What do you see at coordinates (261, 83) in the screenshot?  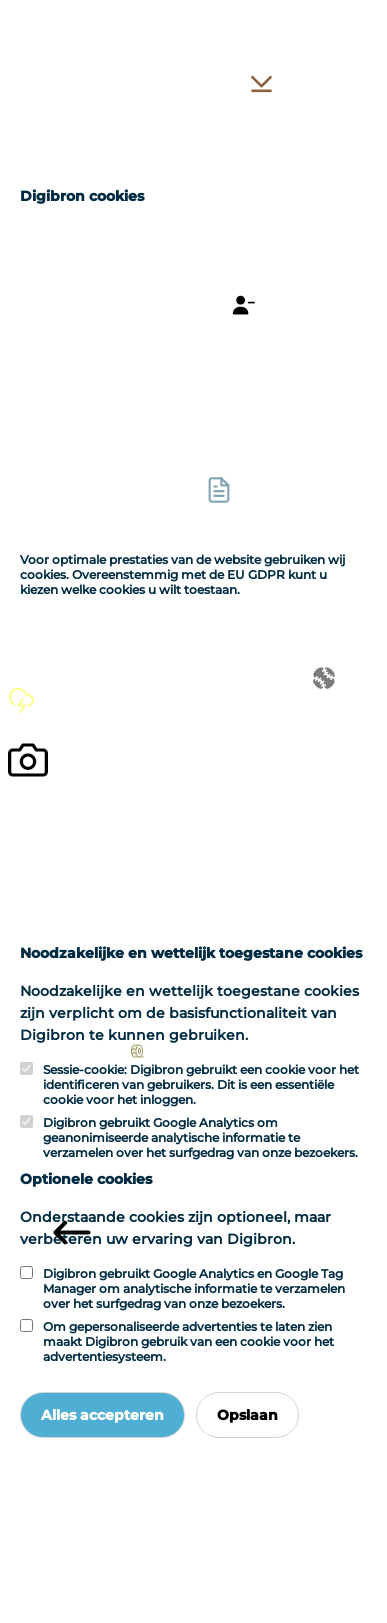 I see `expand content or dropdown menu` at bounding box center [261, 83].